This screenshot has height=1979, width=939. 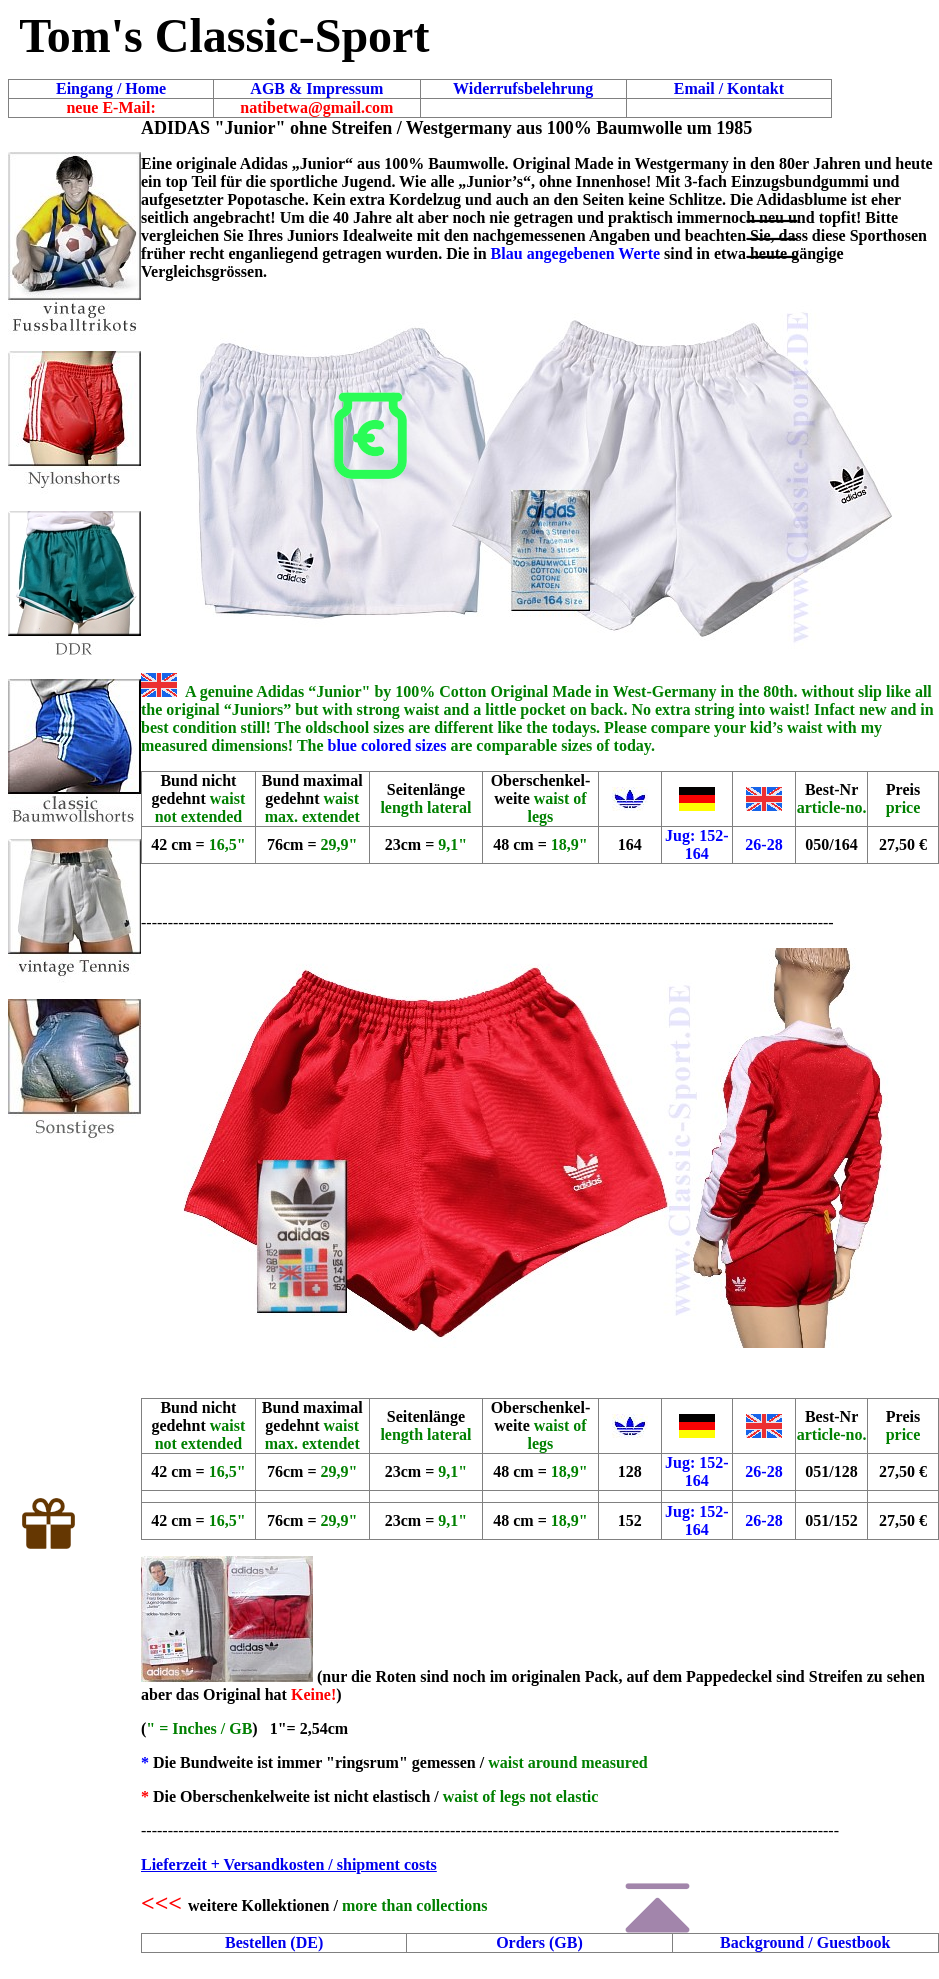 I want to click on open navigation menu, so click(x=772, y=239).